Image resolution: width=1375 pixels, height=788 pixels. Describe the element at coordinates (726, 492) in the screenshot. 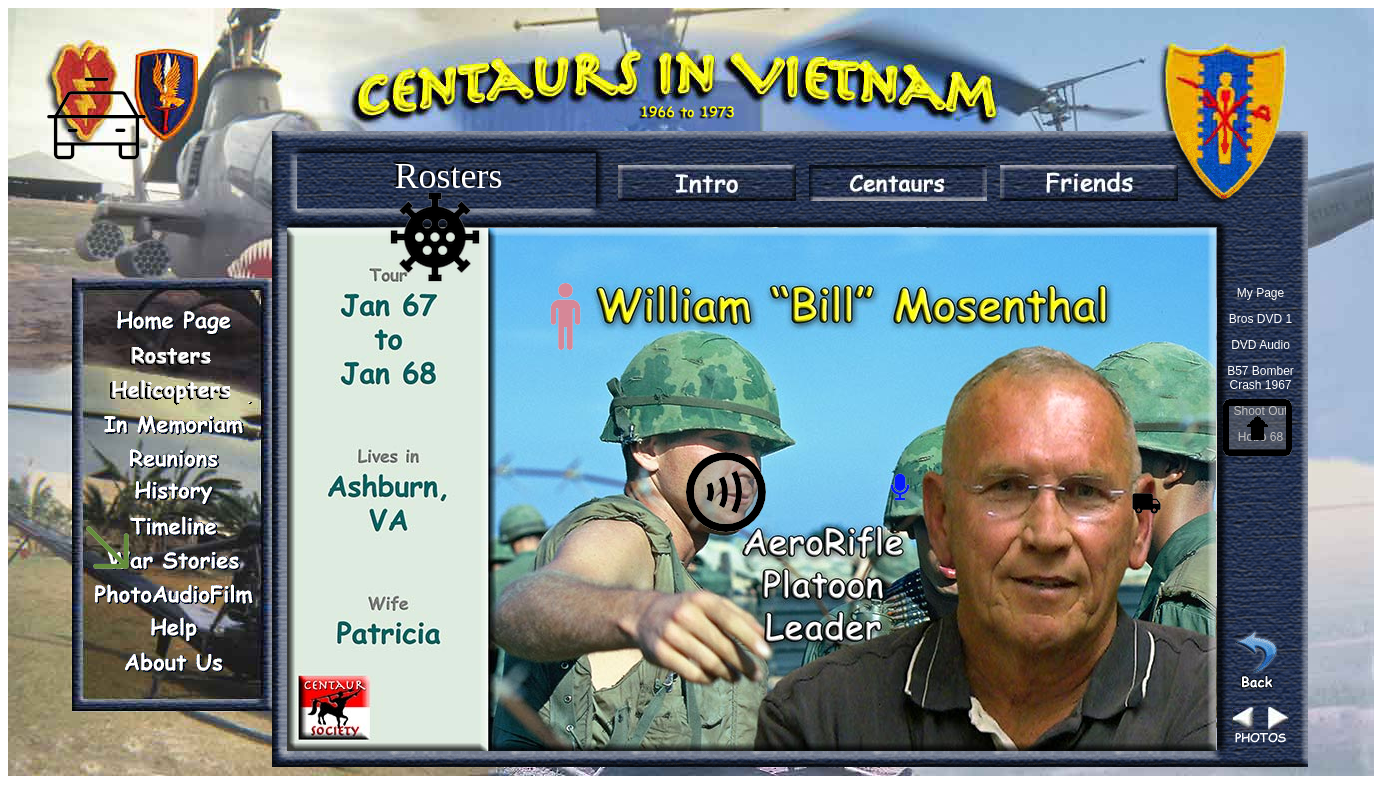

I see `tap to pay with contactless payment` at that location.